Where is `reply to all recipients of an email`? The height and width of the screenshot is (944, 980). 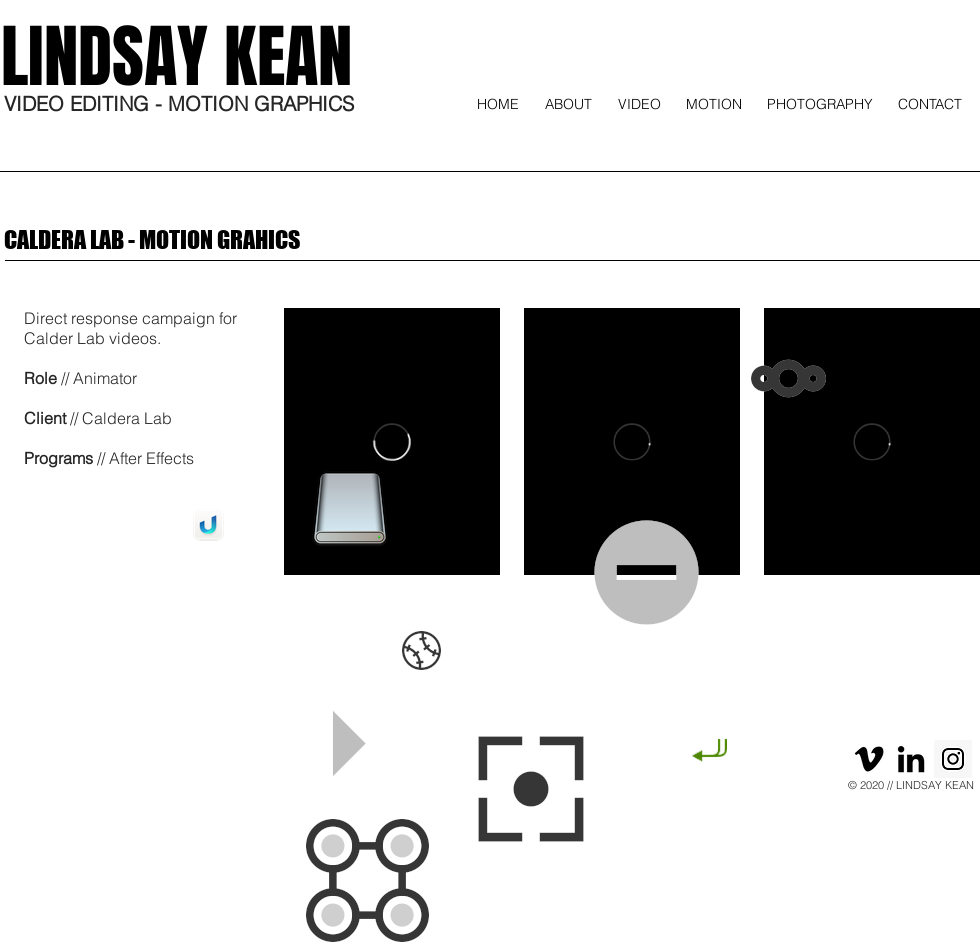
reply to all recipients of an email is located at coordinates (709, 748).